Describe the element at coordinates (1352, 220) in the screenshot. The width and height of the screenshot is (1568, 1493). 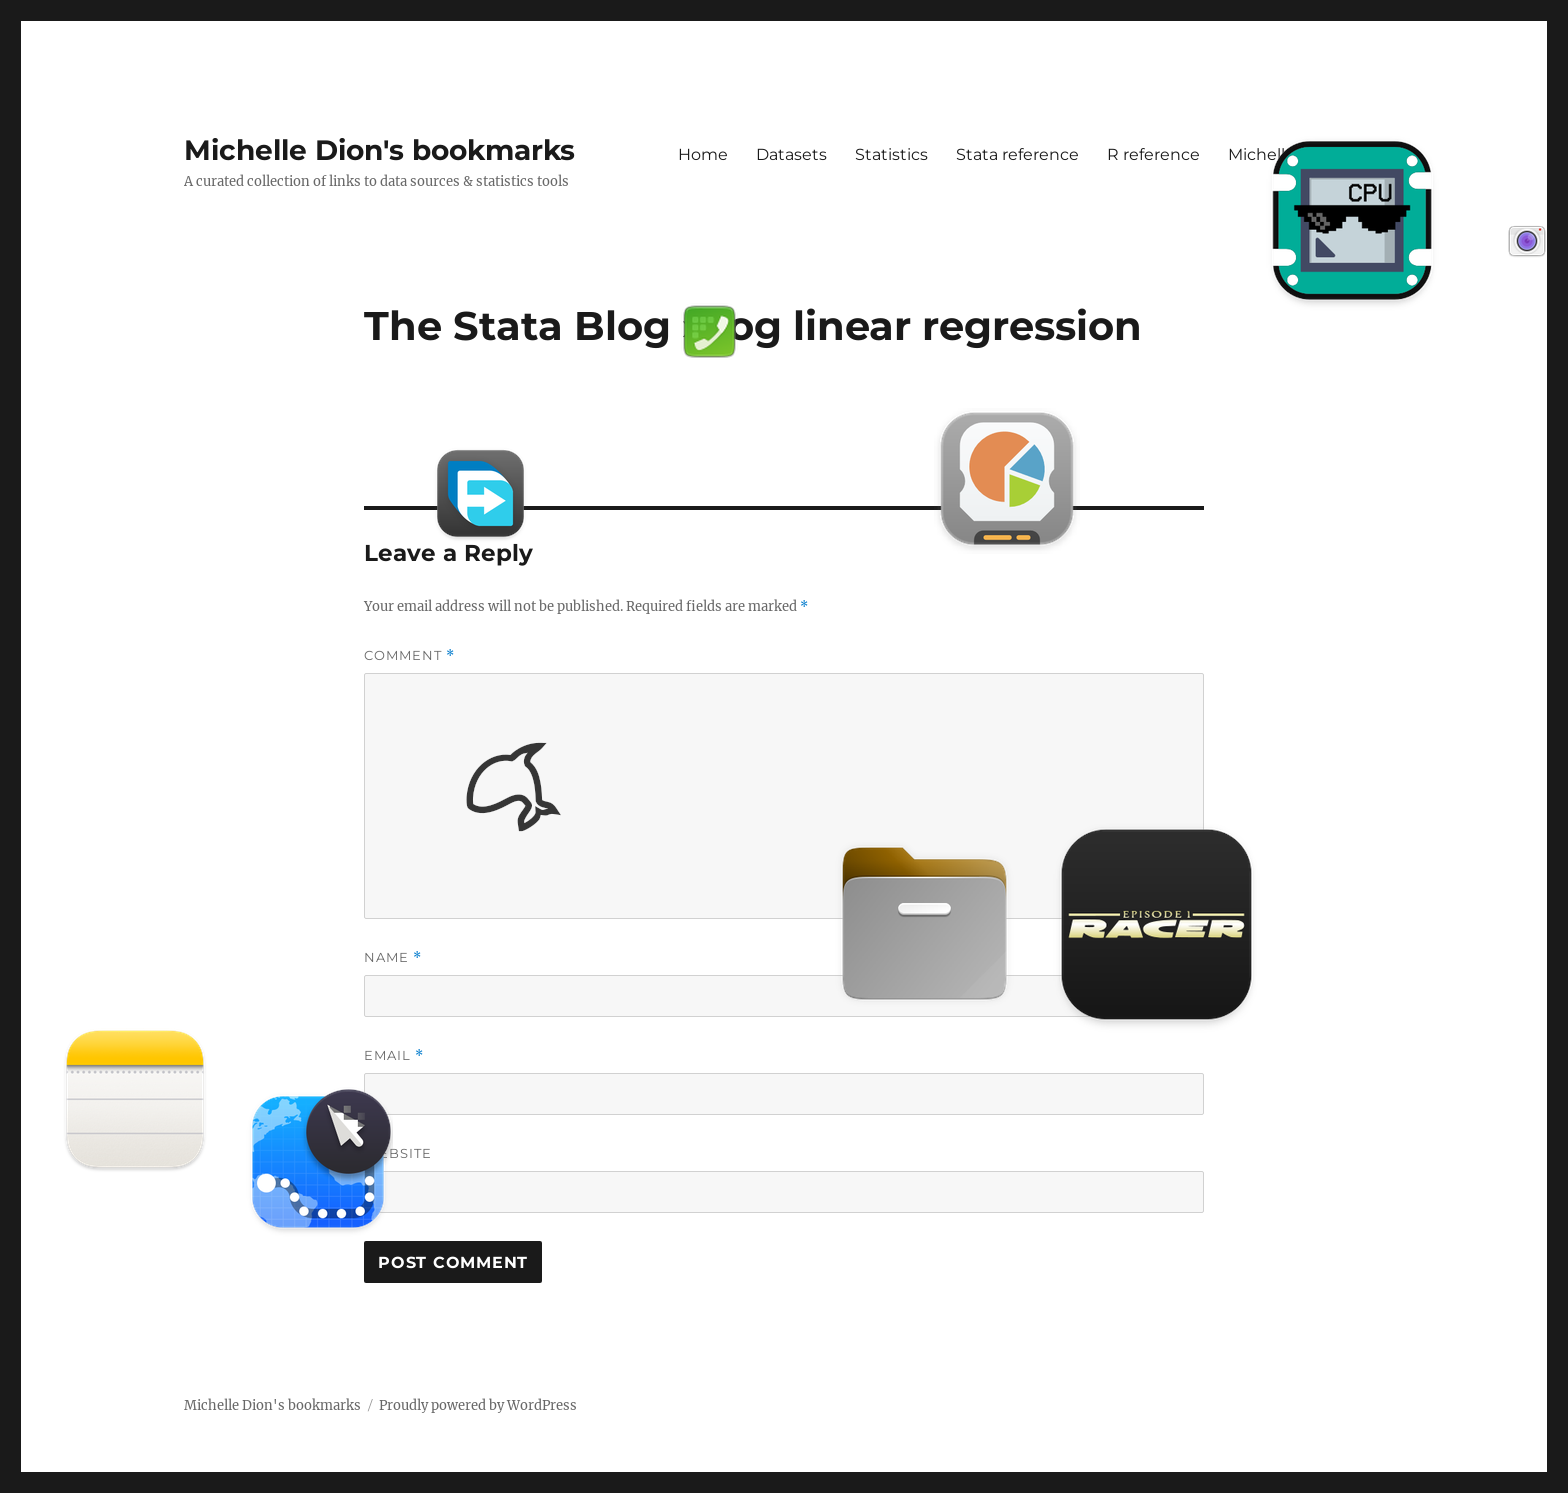
I see `open GPU Screen Recorder application` at that location.